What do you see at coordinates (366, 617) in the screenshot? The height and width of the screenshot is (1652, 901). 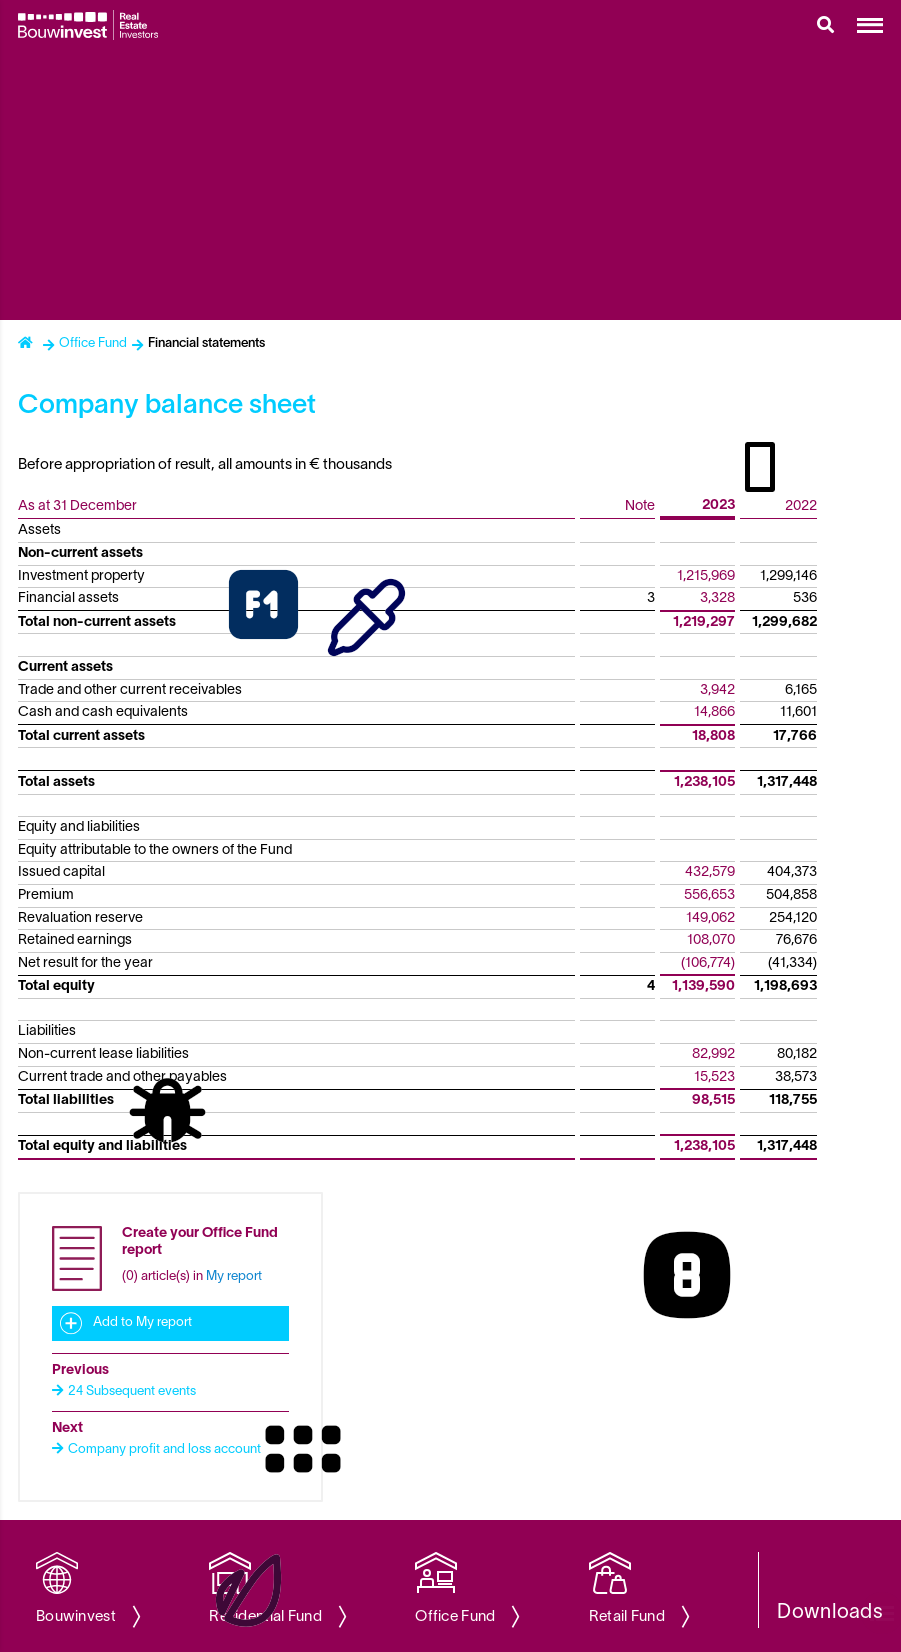 I see `pick a color from the screen` at bounding box center [366, 617].